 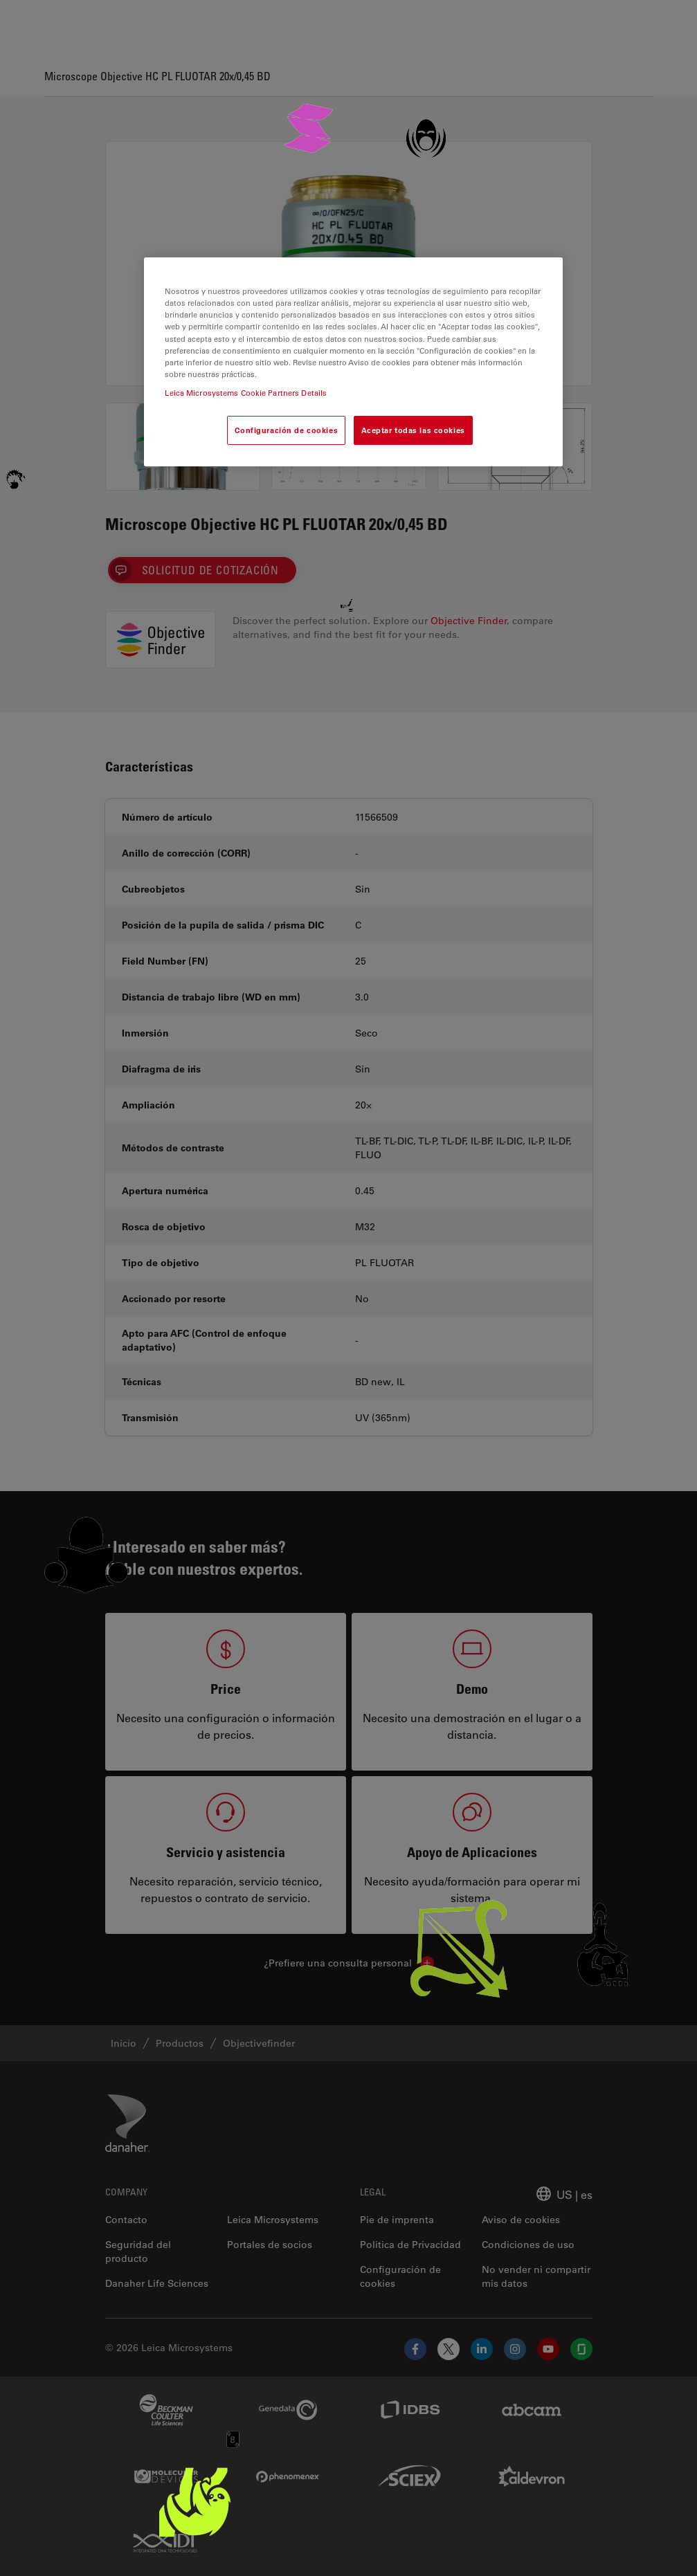 I want to click on indicates a pest or infestation in a farming/gardening game, so click(x=15, y=479).